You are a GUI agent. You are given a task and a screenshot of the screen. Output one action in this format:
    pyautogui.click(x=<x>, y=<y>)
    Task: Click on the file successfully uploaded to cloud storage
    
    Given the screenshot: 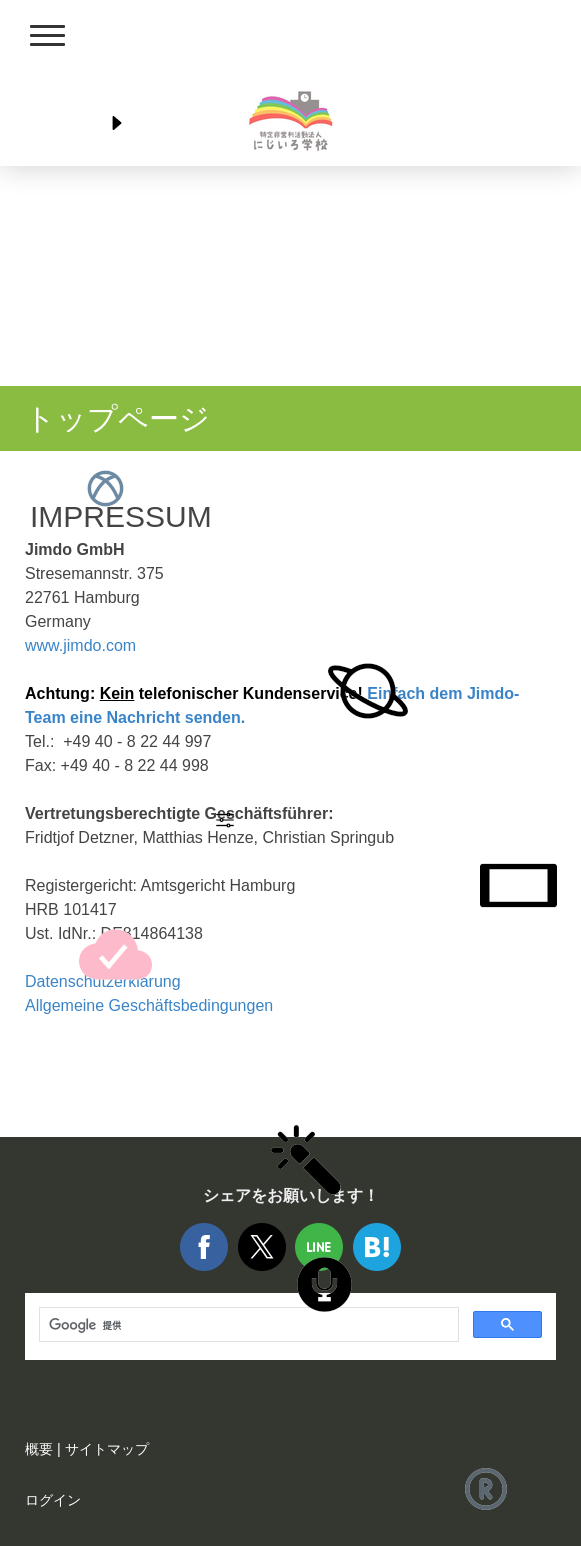 What is the action you would take?
    pyautogui.click(x=115, y=954)
    